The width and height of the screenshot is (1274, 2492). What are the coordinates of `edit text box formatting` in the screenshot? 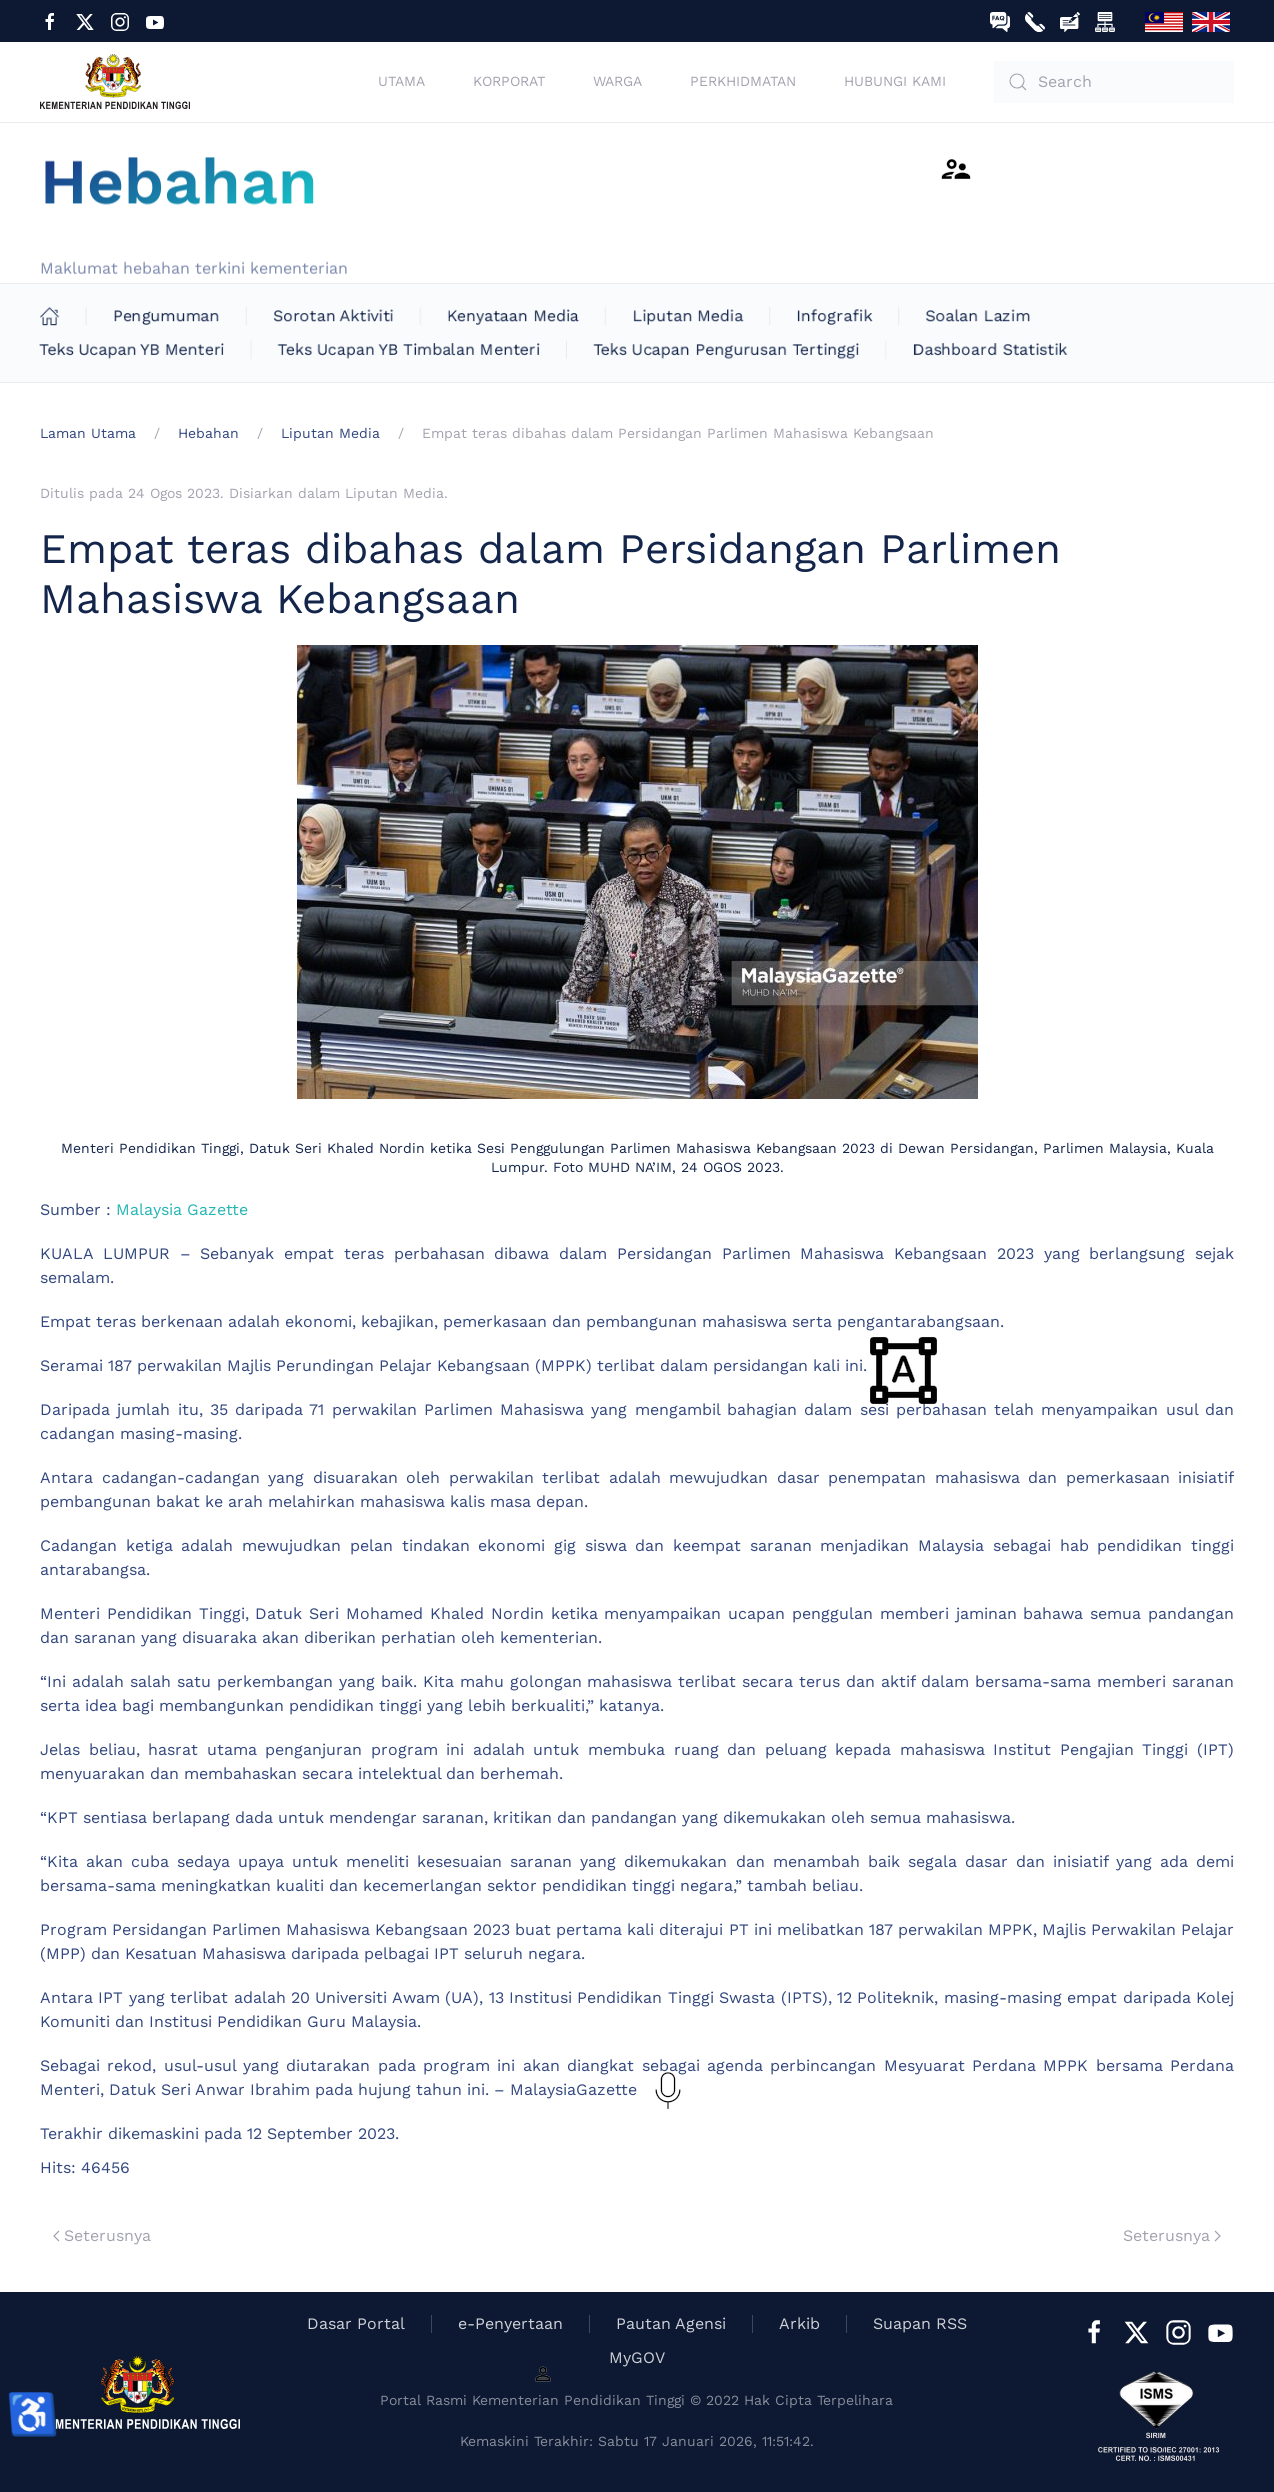 It's located at (903, 1370).